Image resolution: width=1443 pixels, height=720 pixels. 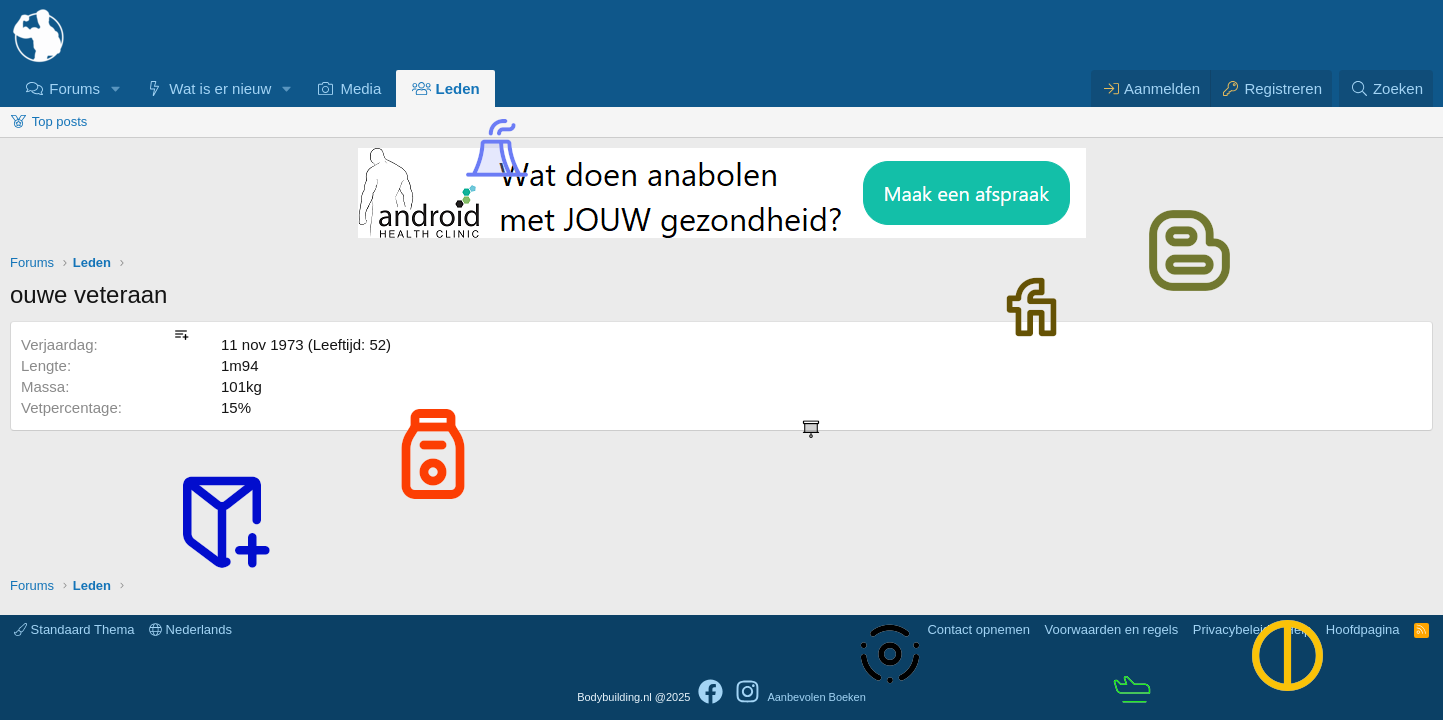 What do you see at coordinates (497, 152) in the screenshot?
I see `indicates nuclear power or energy facility` at bounding box center [497, 152].